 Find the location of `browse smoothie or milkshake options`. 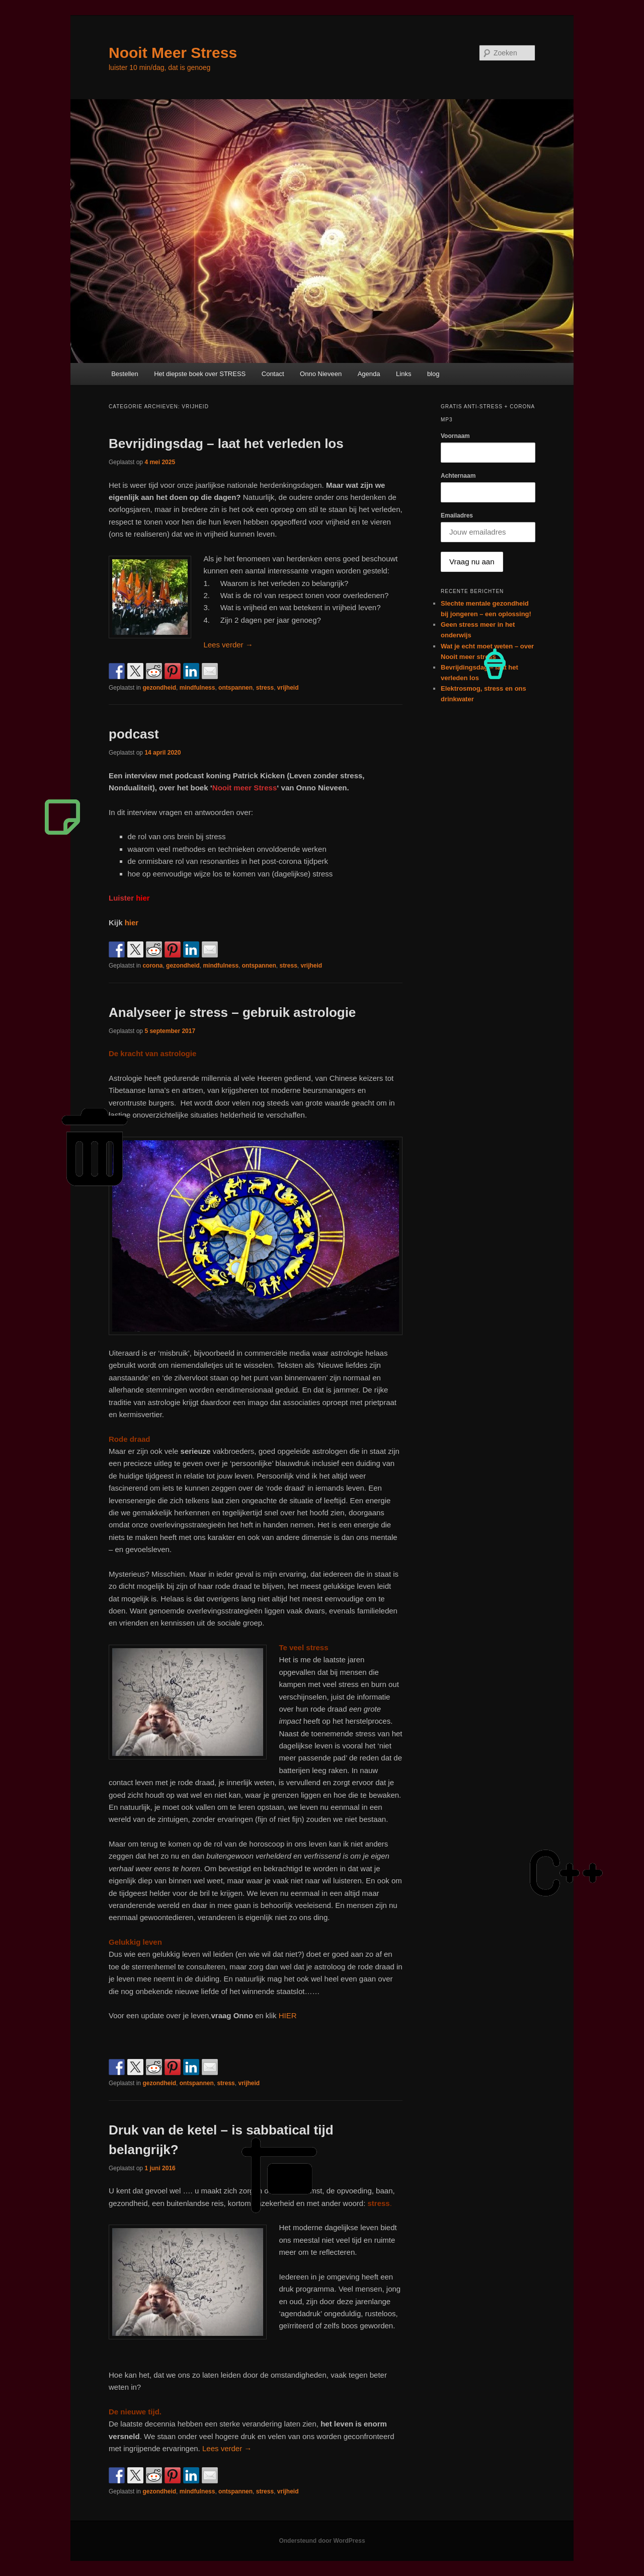

browse smoothie or milkshake options is located at coordinates (495, 664).